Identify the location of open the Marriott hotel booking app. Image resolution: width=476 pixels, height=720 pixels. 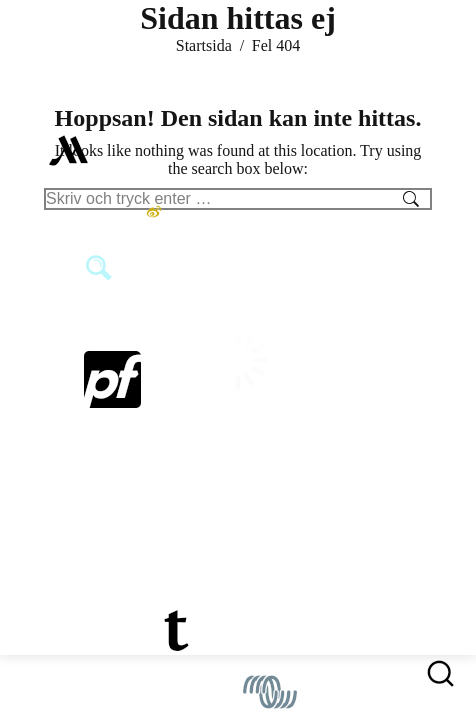
(68, 150).